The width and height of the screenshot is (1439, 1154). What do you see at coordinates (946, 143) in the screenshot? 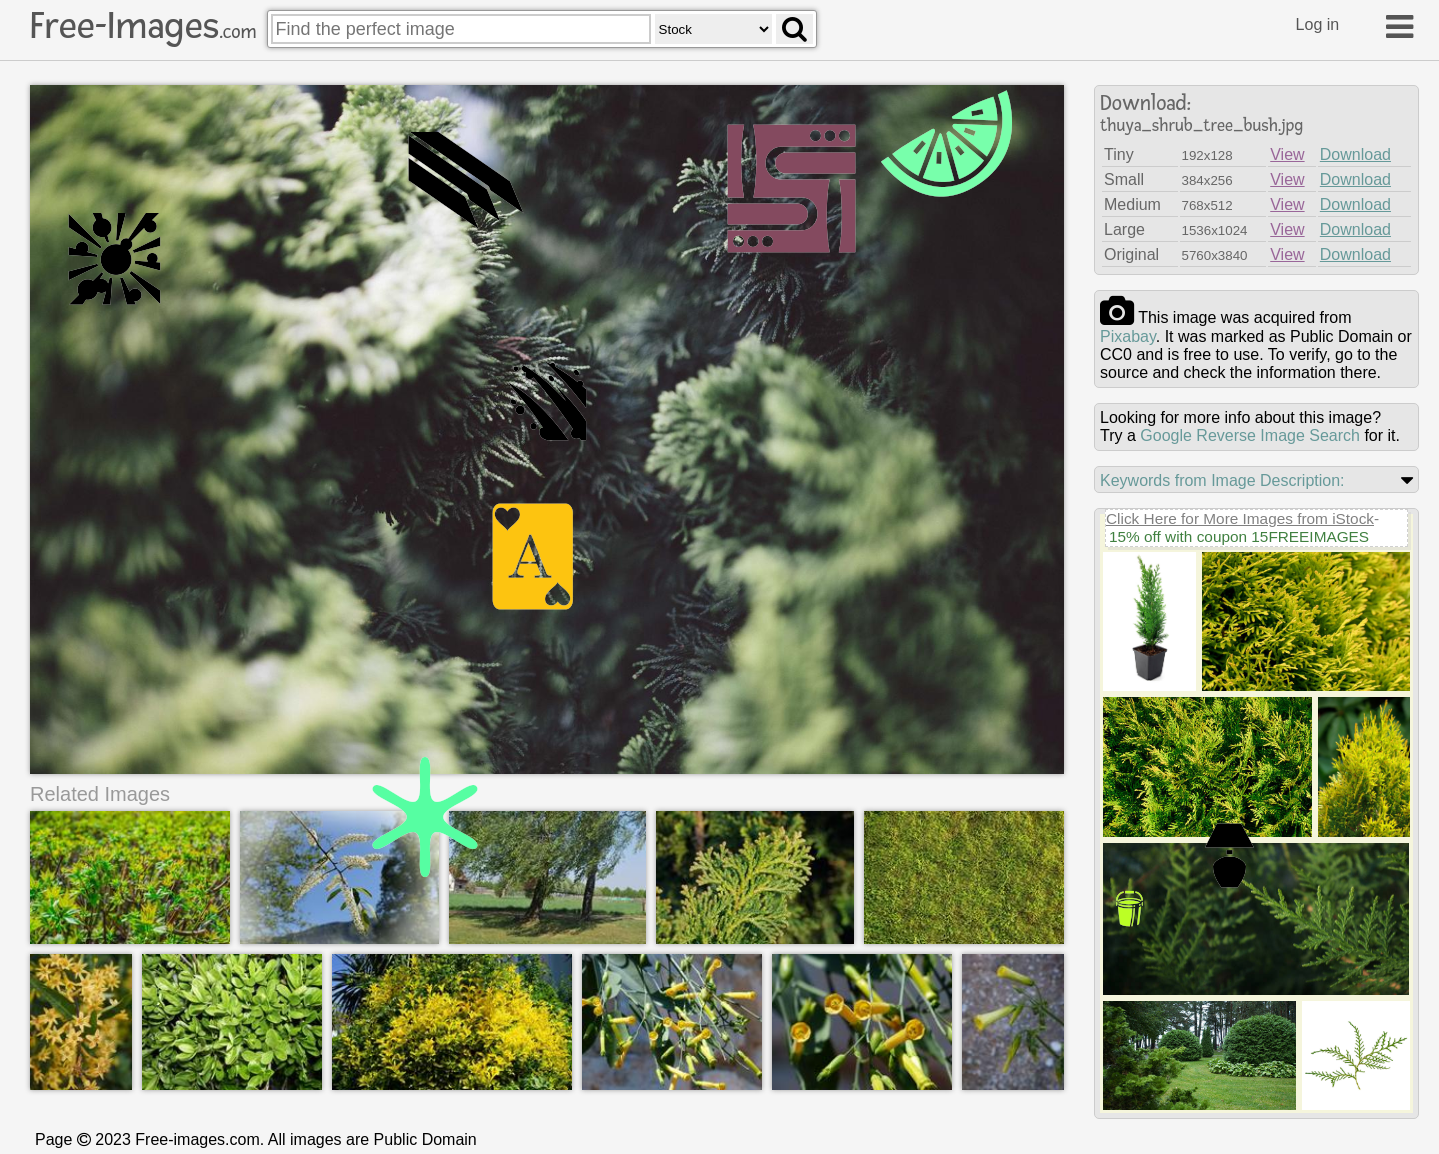
I see `citrus or fruit-related category` at bounding box center [946, 143].